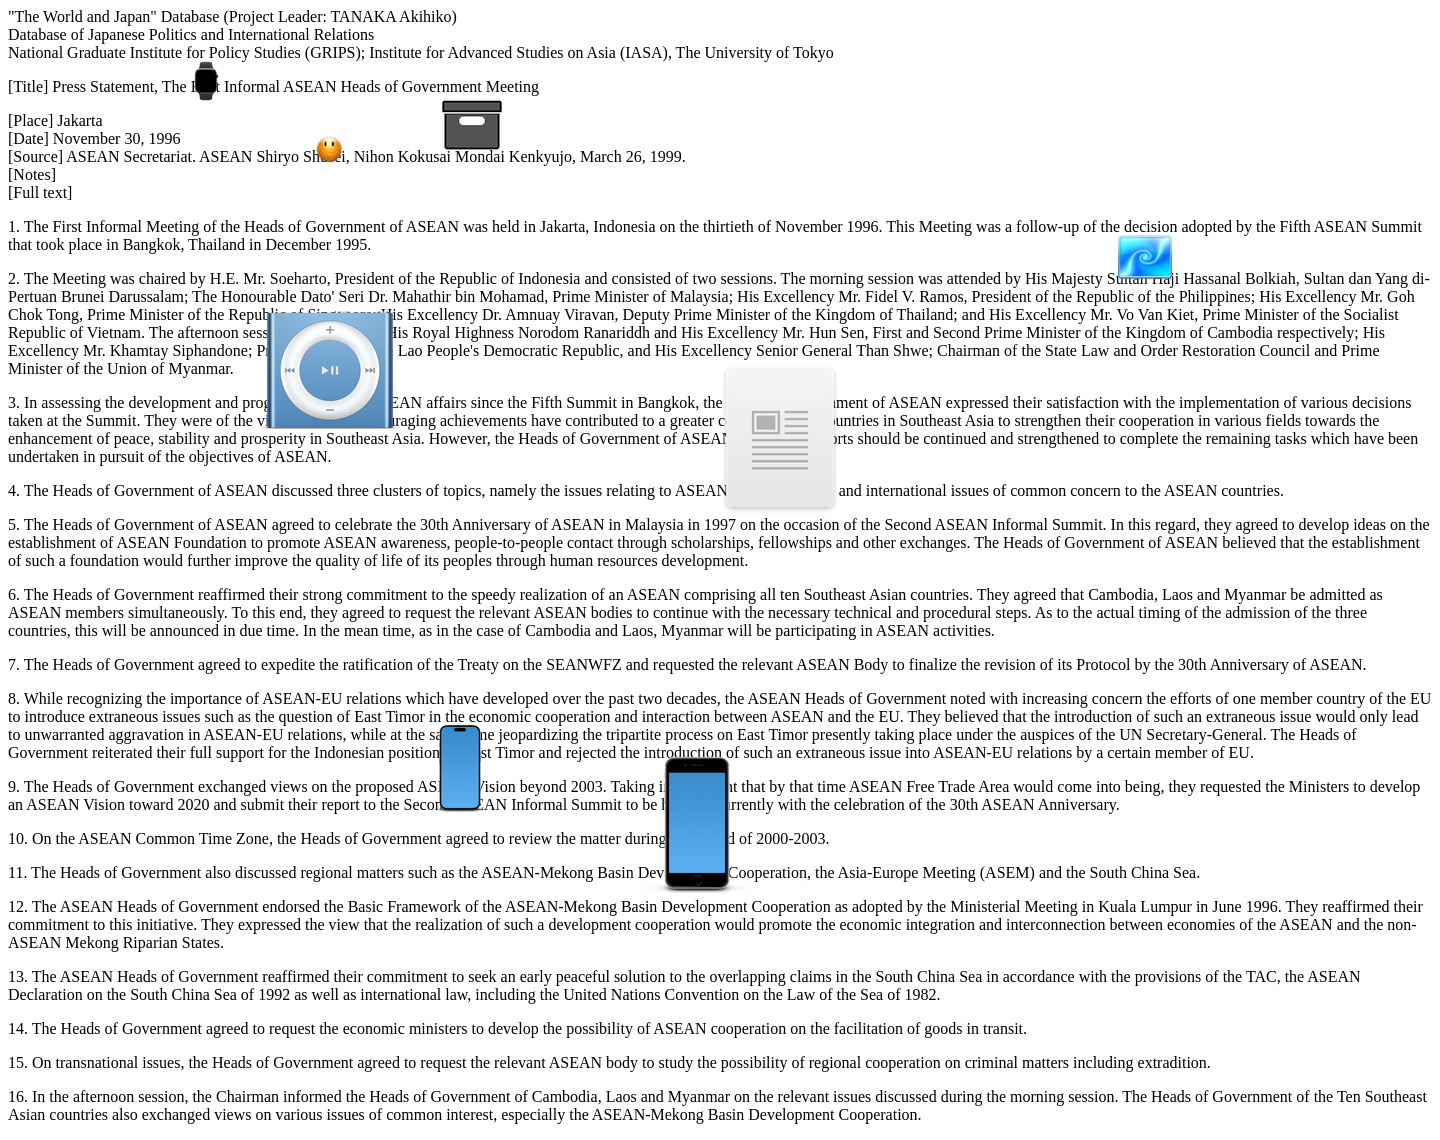 This screenshot has width=1440, height=1140. Describe the element at coordinates (329, 149) in the screenshot. I see `indicates a warning or concern status` at that location.